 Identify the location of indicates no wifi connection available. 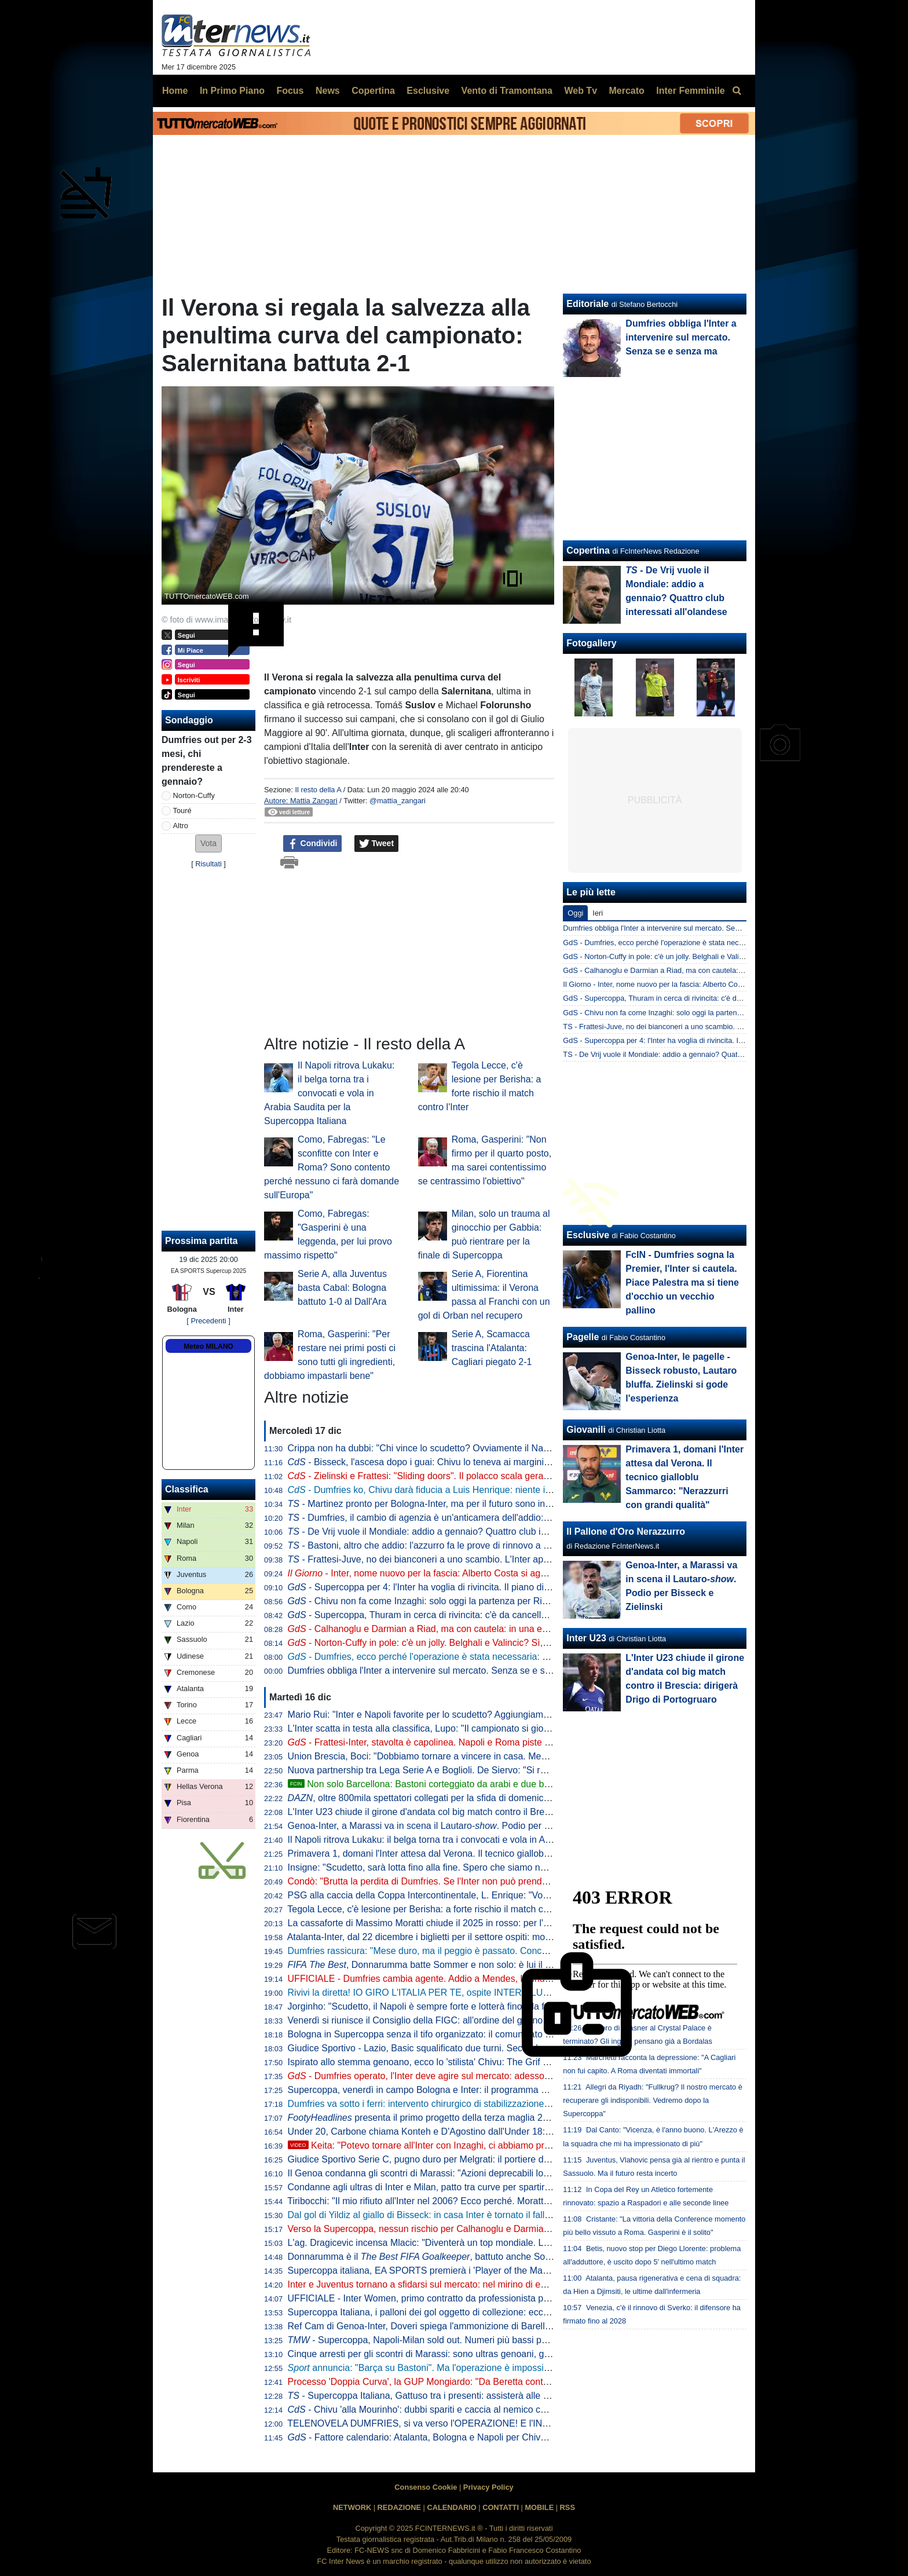
(590, 1203).